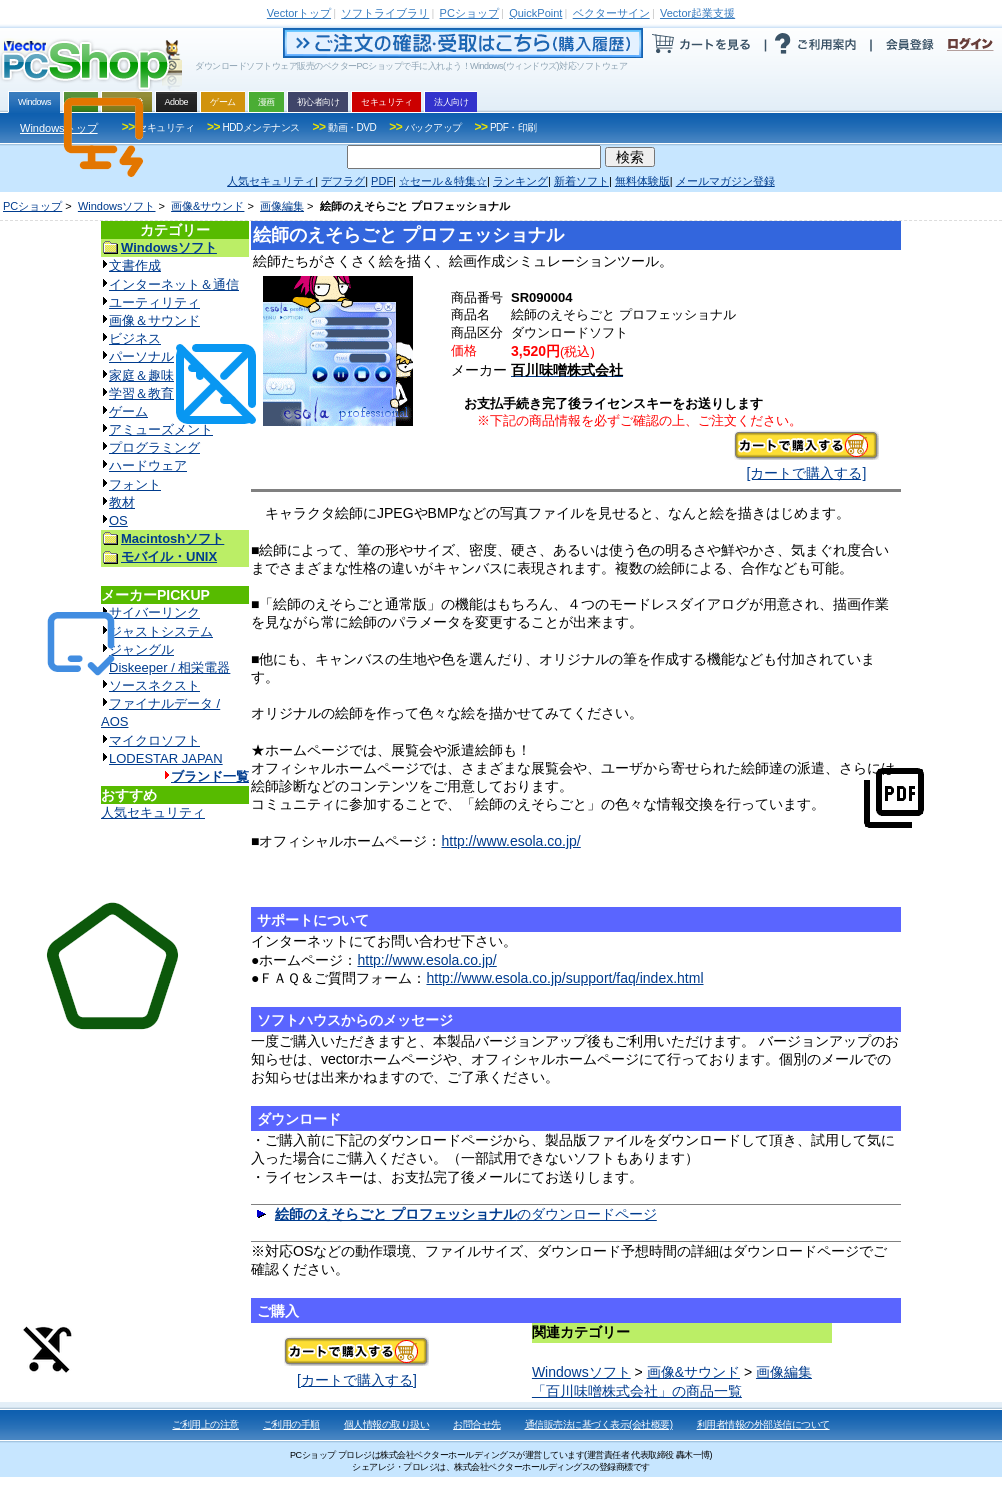  Describe the element at coordinates (112, 969) in the screenshot. I see `pentagon shape indicator` at that location.